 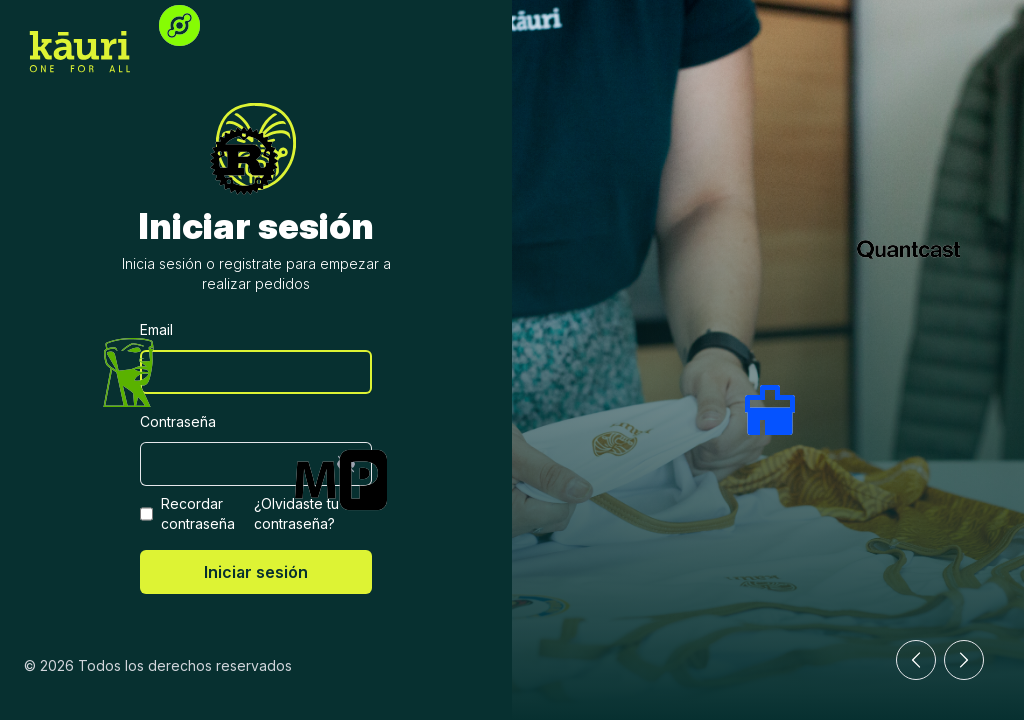 What do you see at coordinates (179, 25) in the screenshot?
I see `open the Helium network app` at bounding box center [179, 25].